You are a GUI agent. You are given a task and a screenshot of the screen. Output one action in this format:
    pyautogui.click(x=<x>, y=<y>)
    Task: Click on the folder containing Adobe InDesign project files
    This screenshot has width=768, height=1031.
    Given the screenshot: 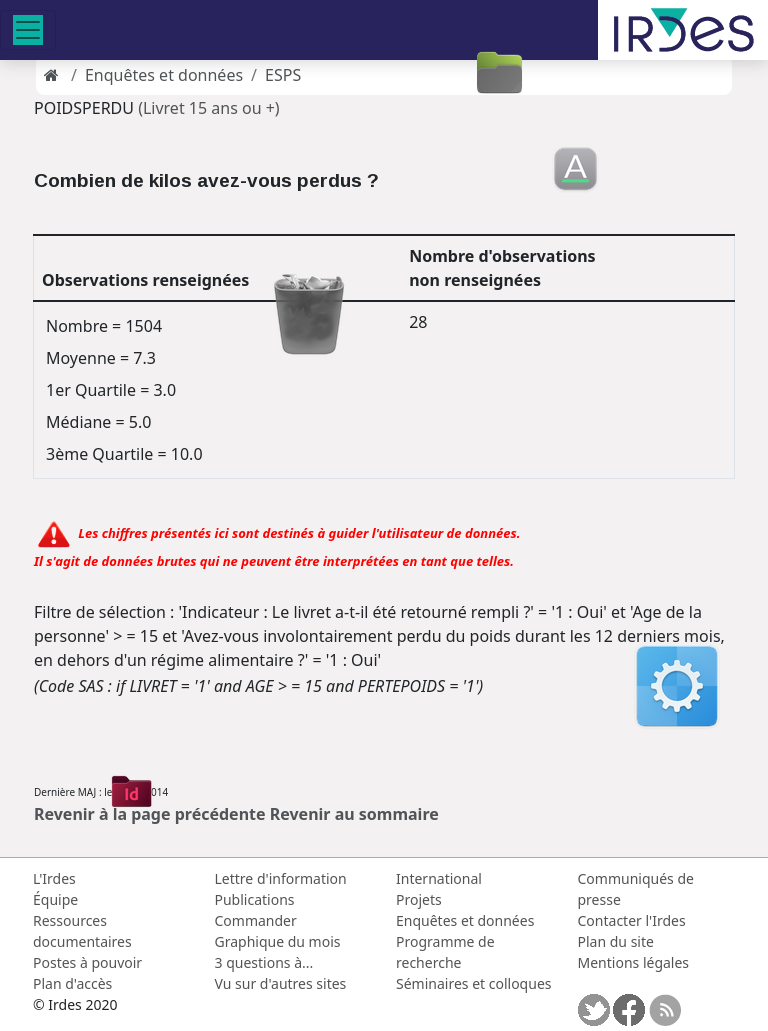 What is the action you would take?
    pyautogui.click(x=131, y=792)
    